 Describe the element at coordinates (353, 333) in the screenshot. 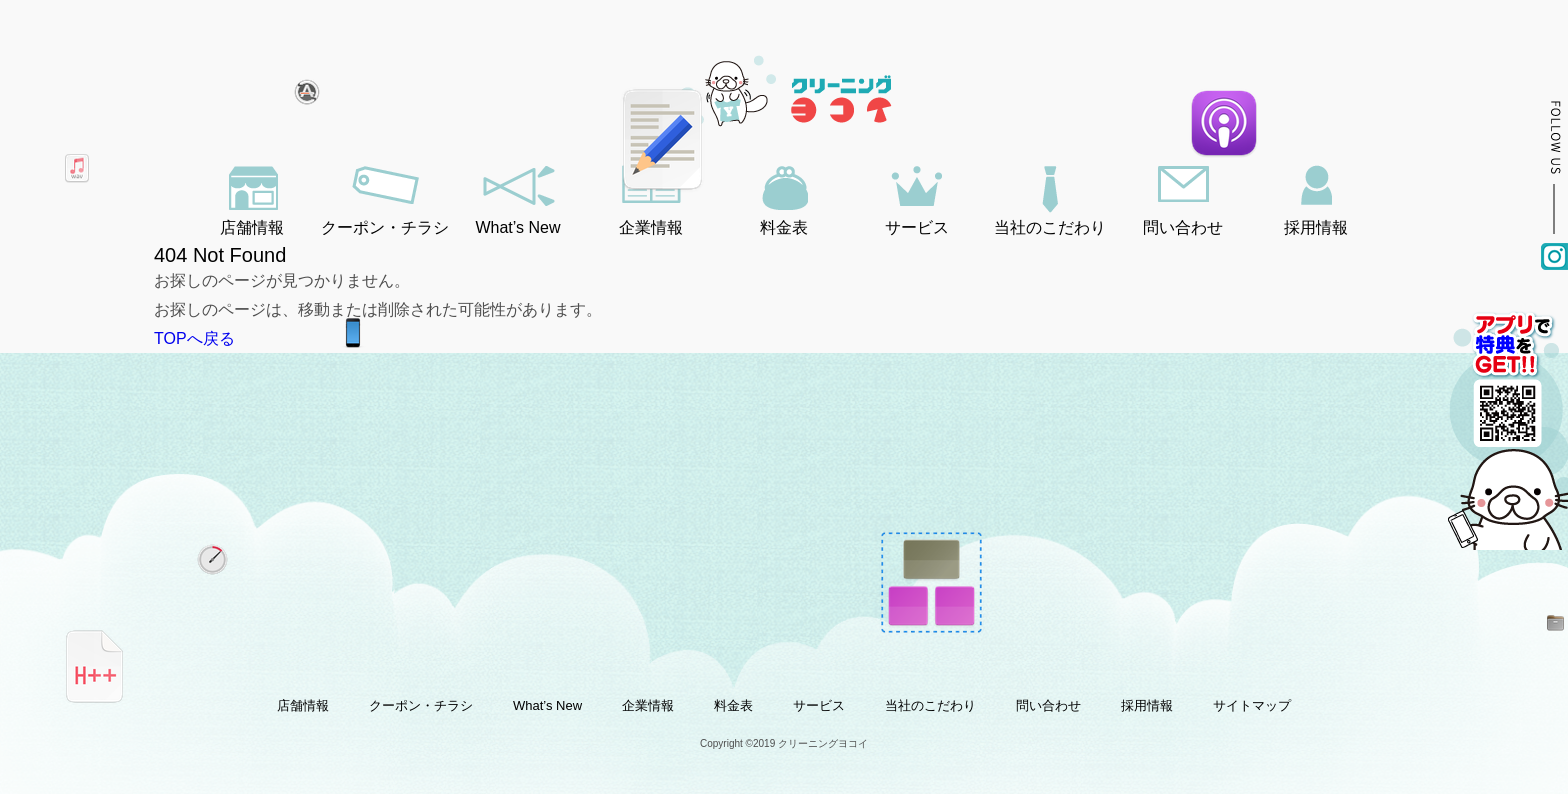

I see `indicates a connected iPhone device` at that location.